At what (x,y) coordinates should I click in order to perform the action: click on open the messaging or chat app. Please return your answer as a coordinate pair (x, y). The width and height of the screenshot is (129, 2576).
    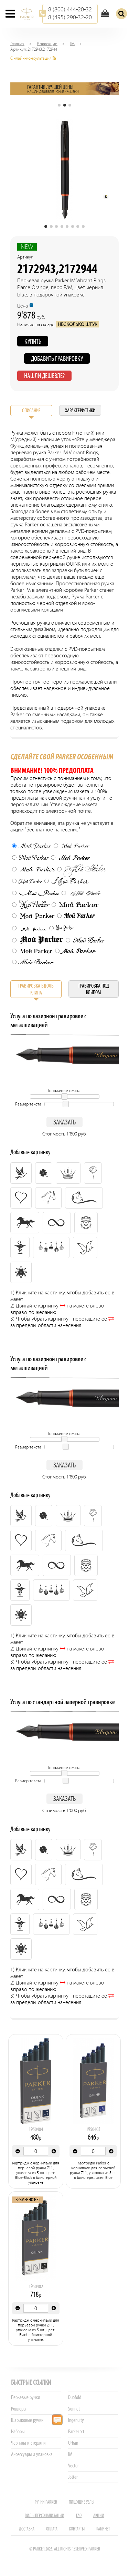
    Looking at the image, I should click on (57, 2420).